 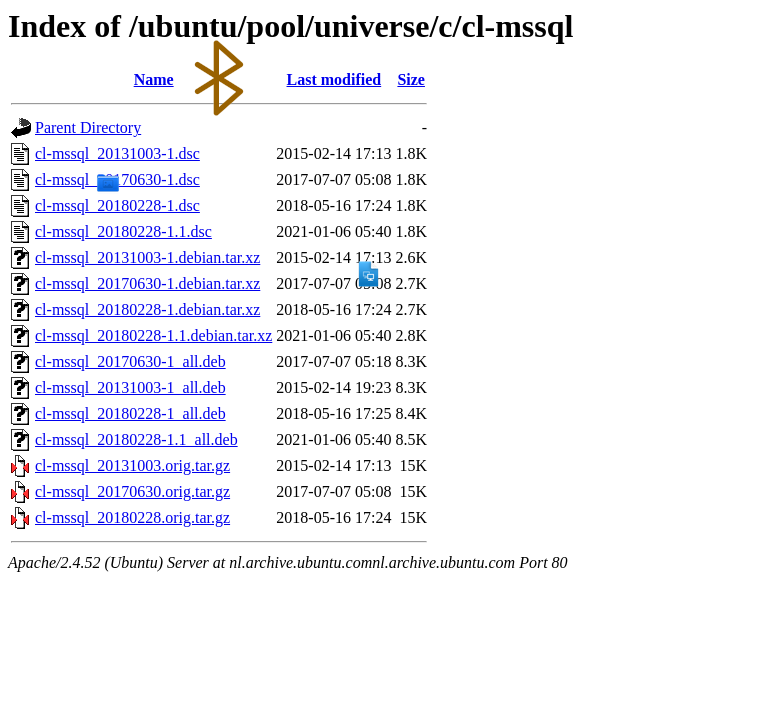 What do you see at coordinates (368, 274) in the screenshot?
I see `open a remote desktop connection file` at bounding box center [368, 274].